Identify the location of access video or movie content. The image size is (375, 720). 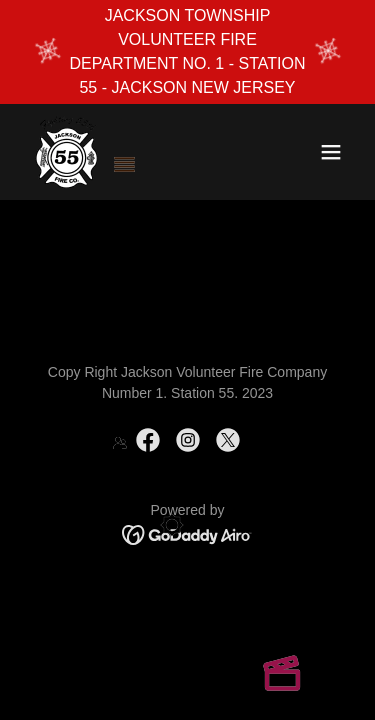
(282, 674).